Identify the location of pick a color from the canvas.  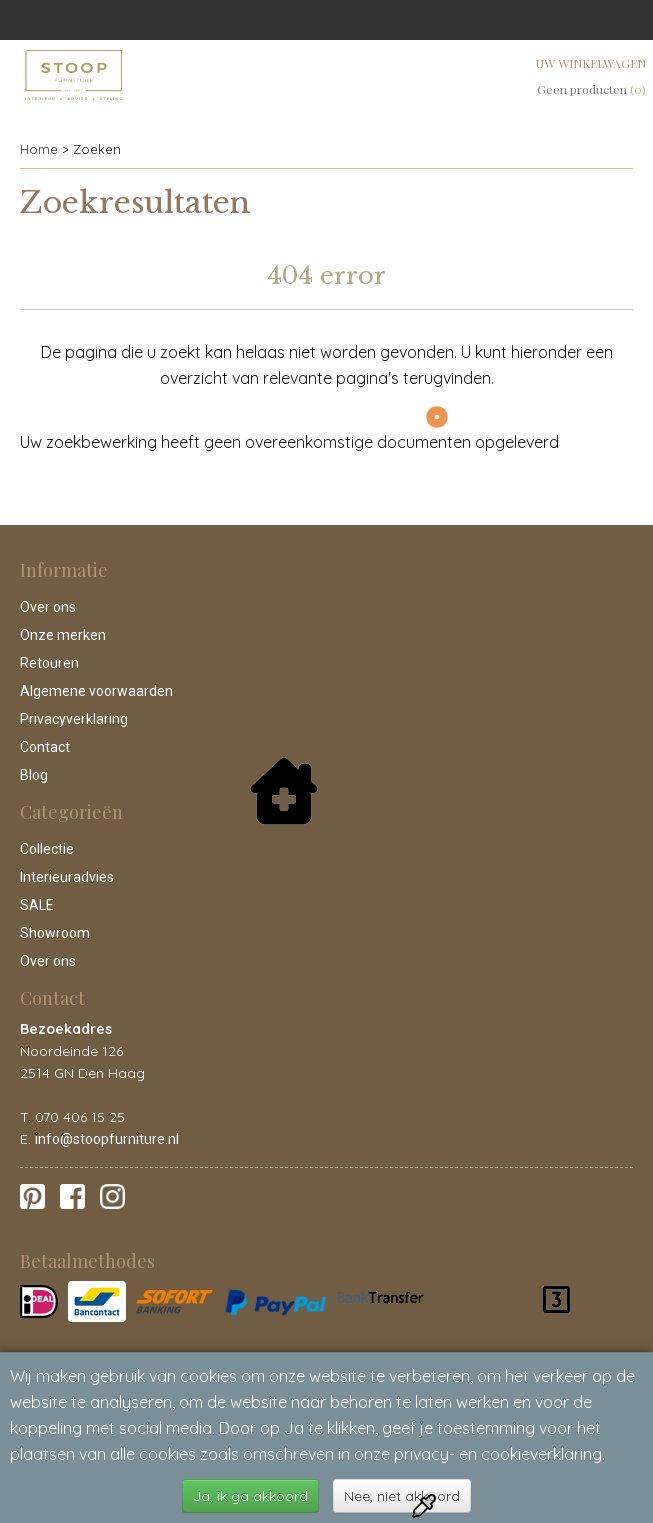
(424, 1506).